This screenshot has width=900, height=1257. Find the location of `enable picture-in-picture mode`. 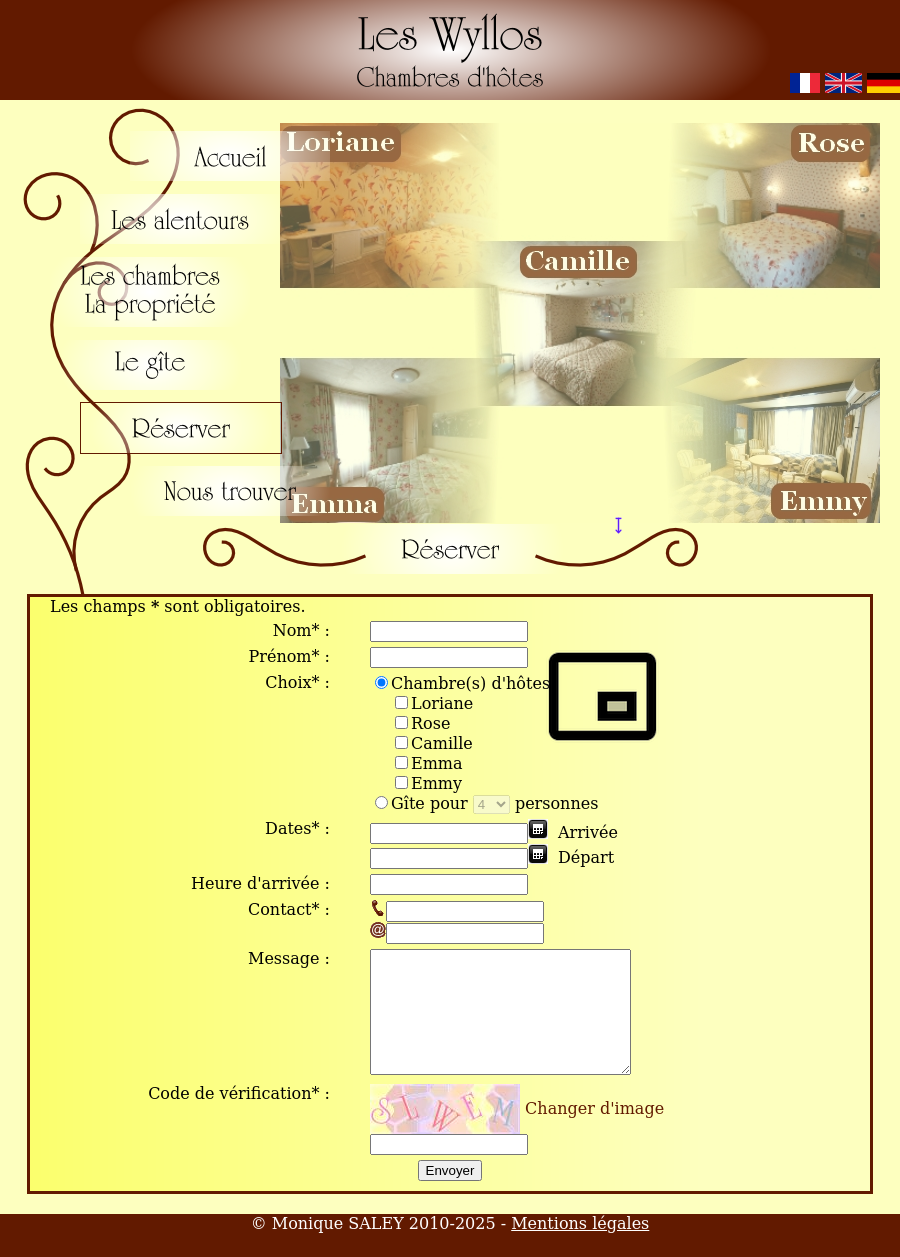

enable picture-in-picture mode is located at coordinates (602, 696).